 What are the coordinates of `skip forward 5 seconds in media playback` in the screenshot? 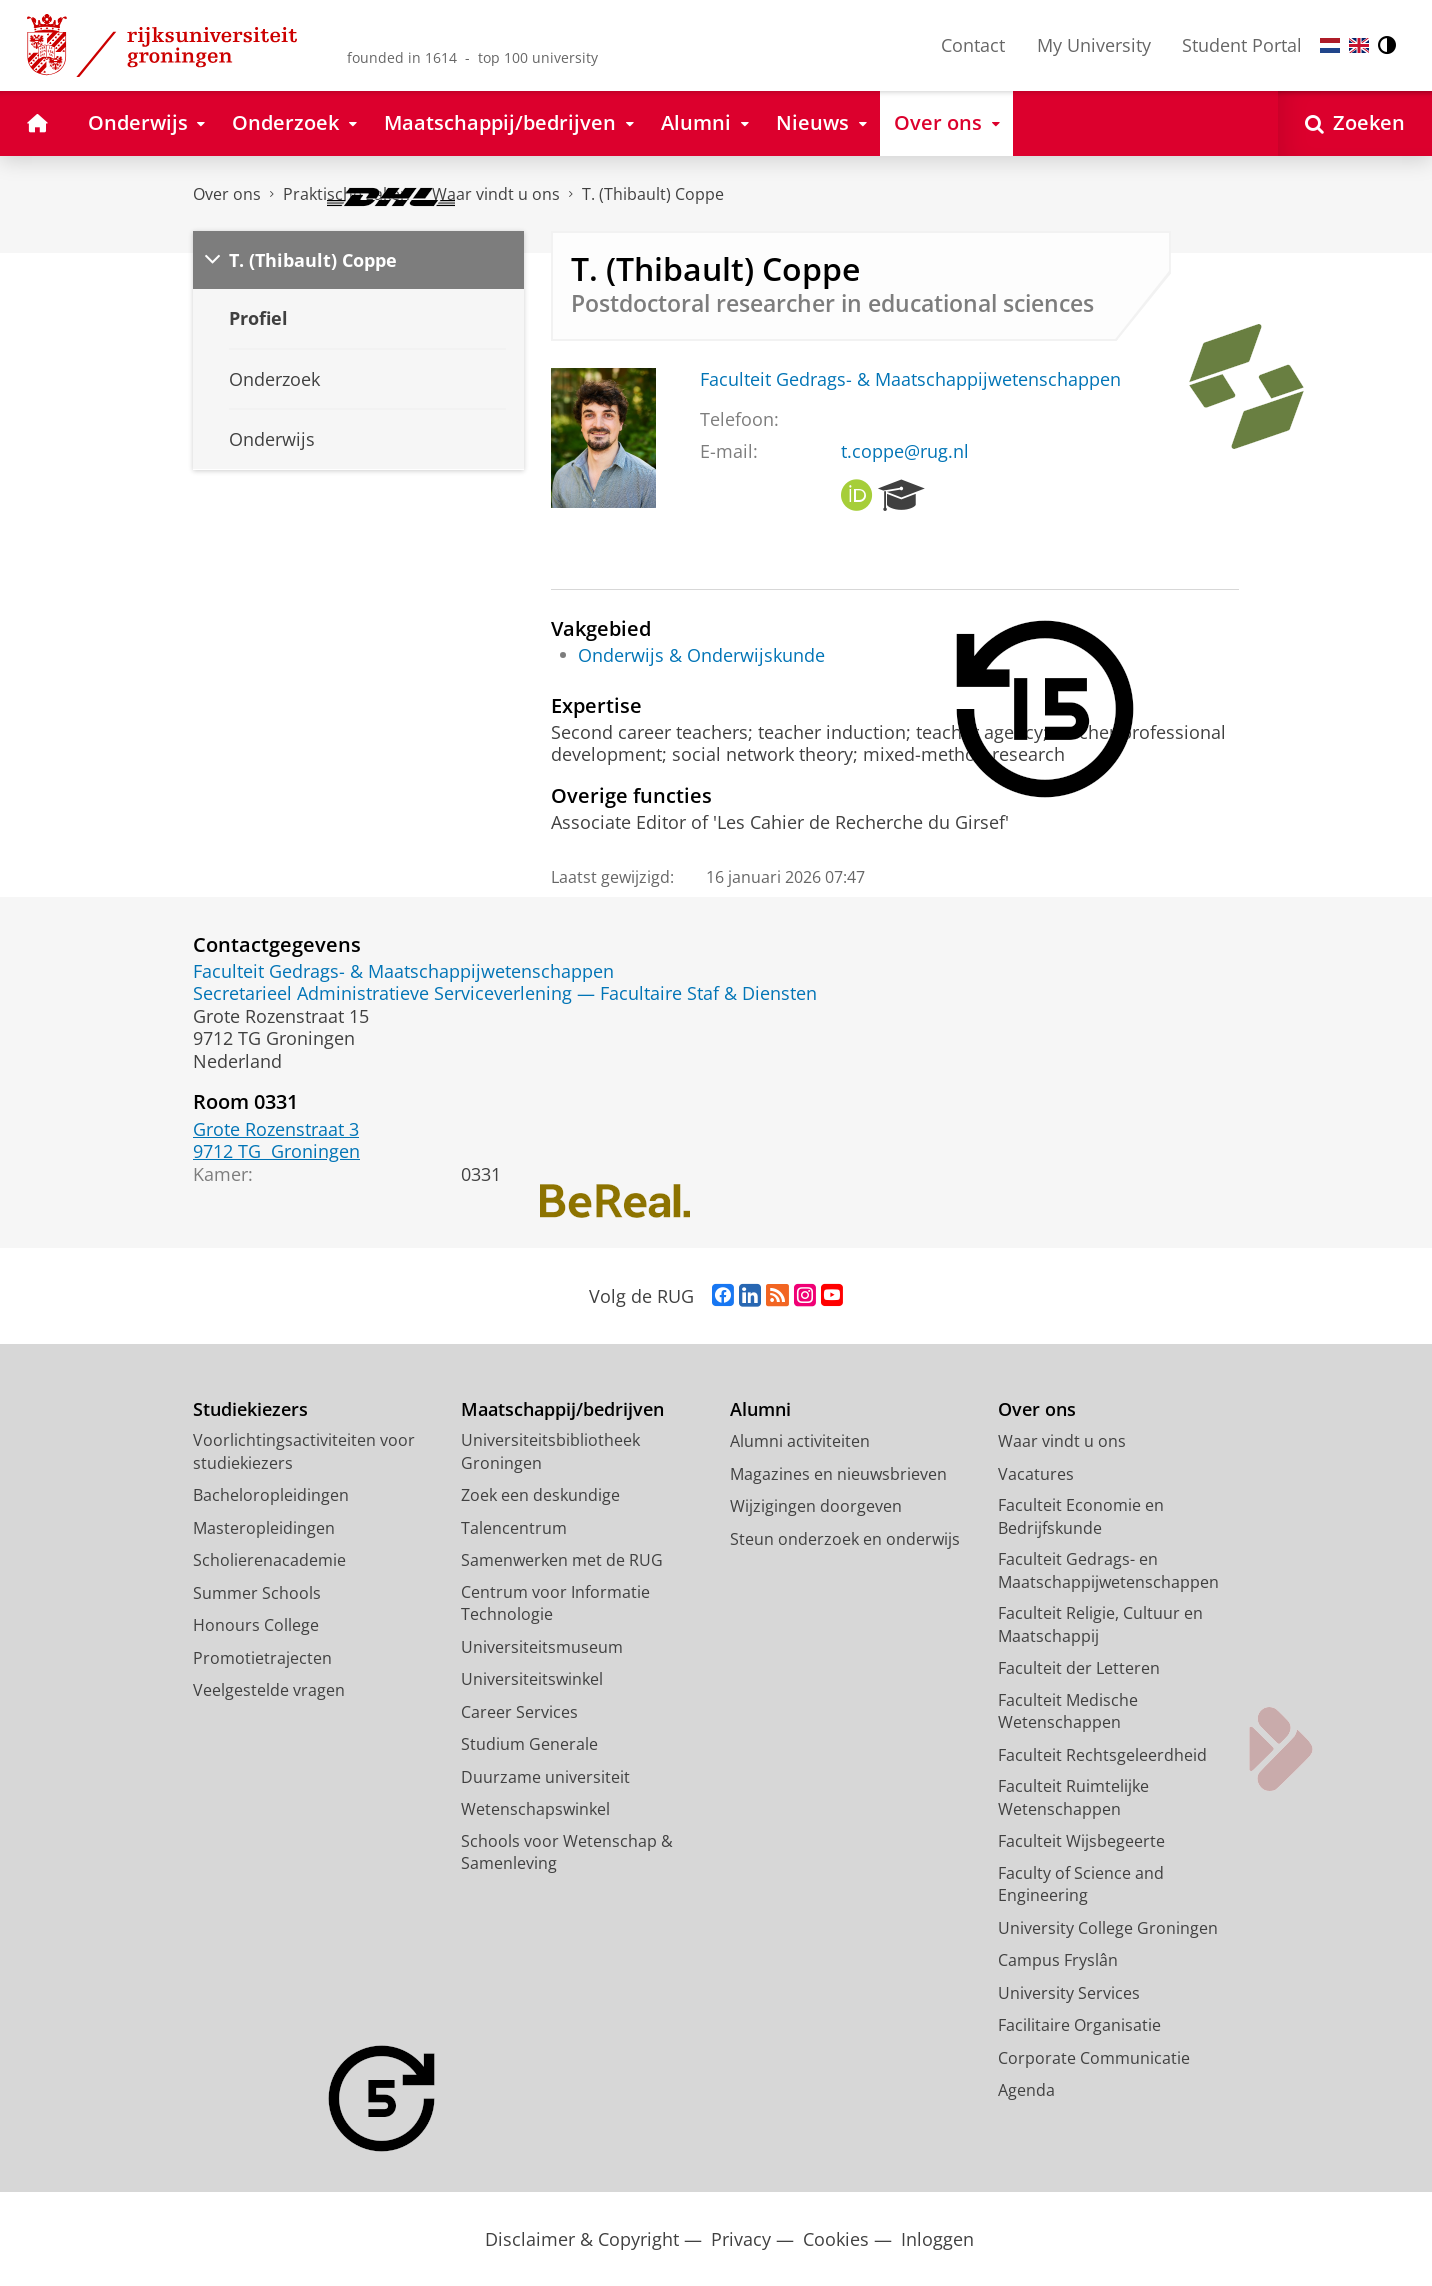 It's located at (381, 2098).